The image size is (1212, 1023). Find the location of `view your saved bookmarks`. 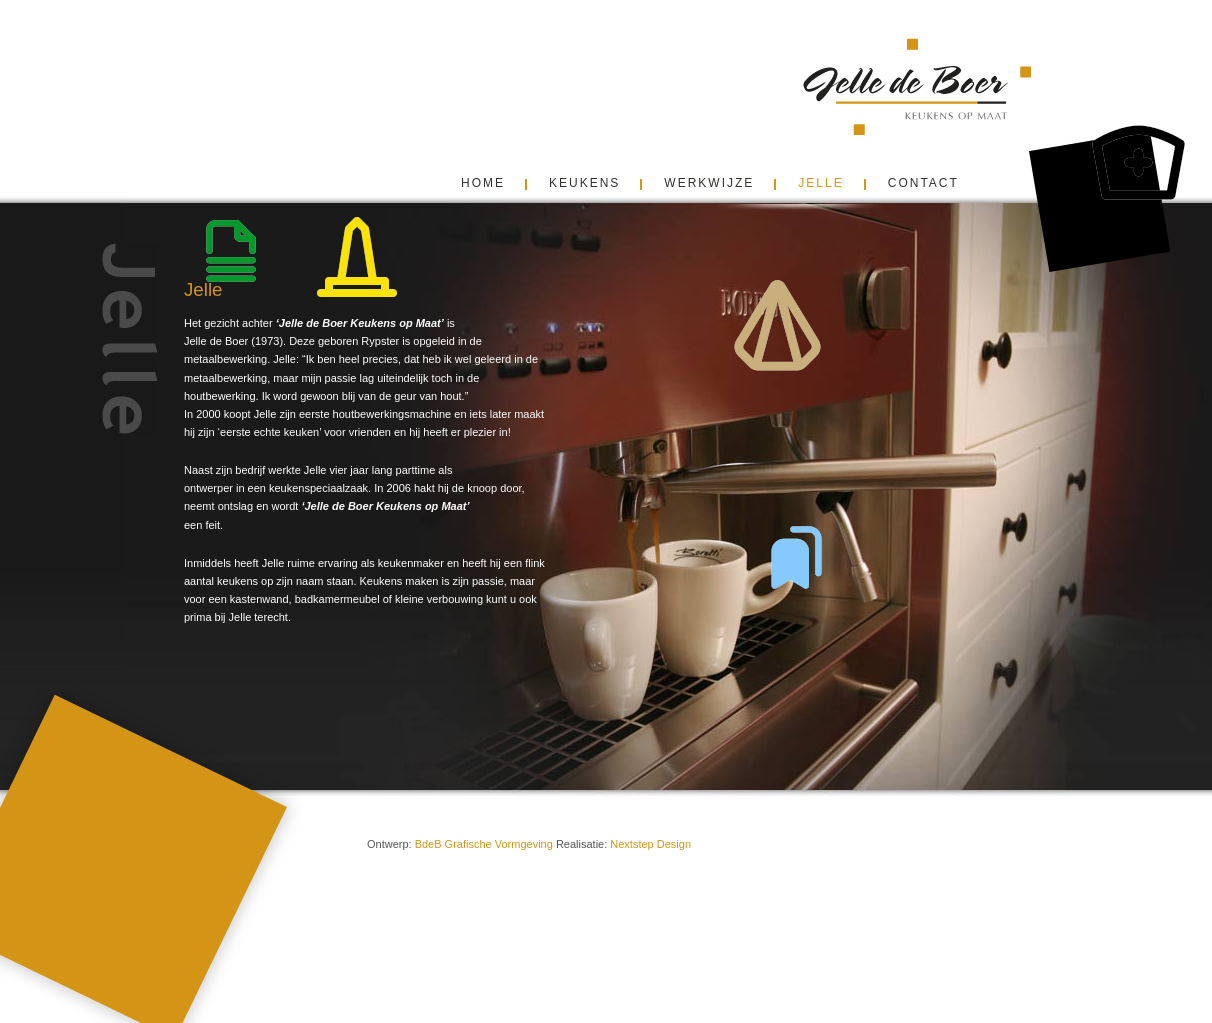

view your saved bookmarks is located at coordinates (796, 557).